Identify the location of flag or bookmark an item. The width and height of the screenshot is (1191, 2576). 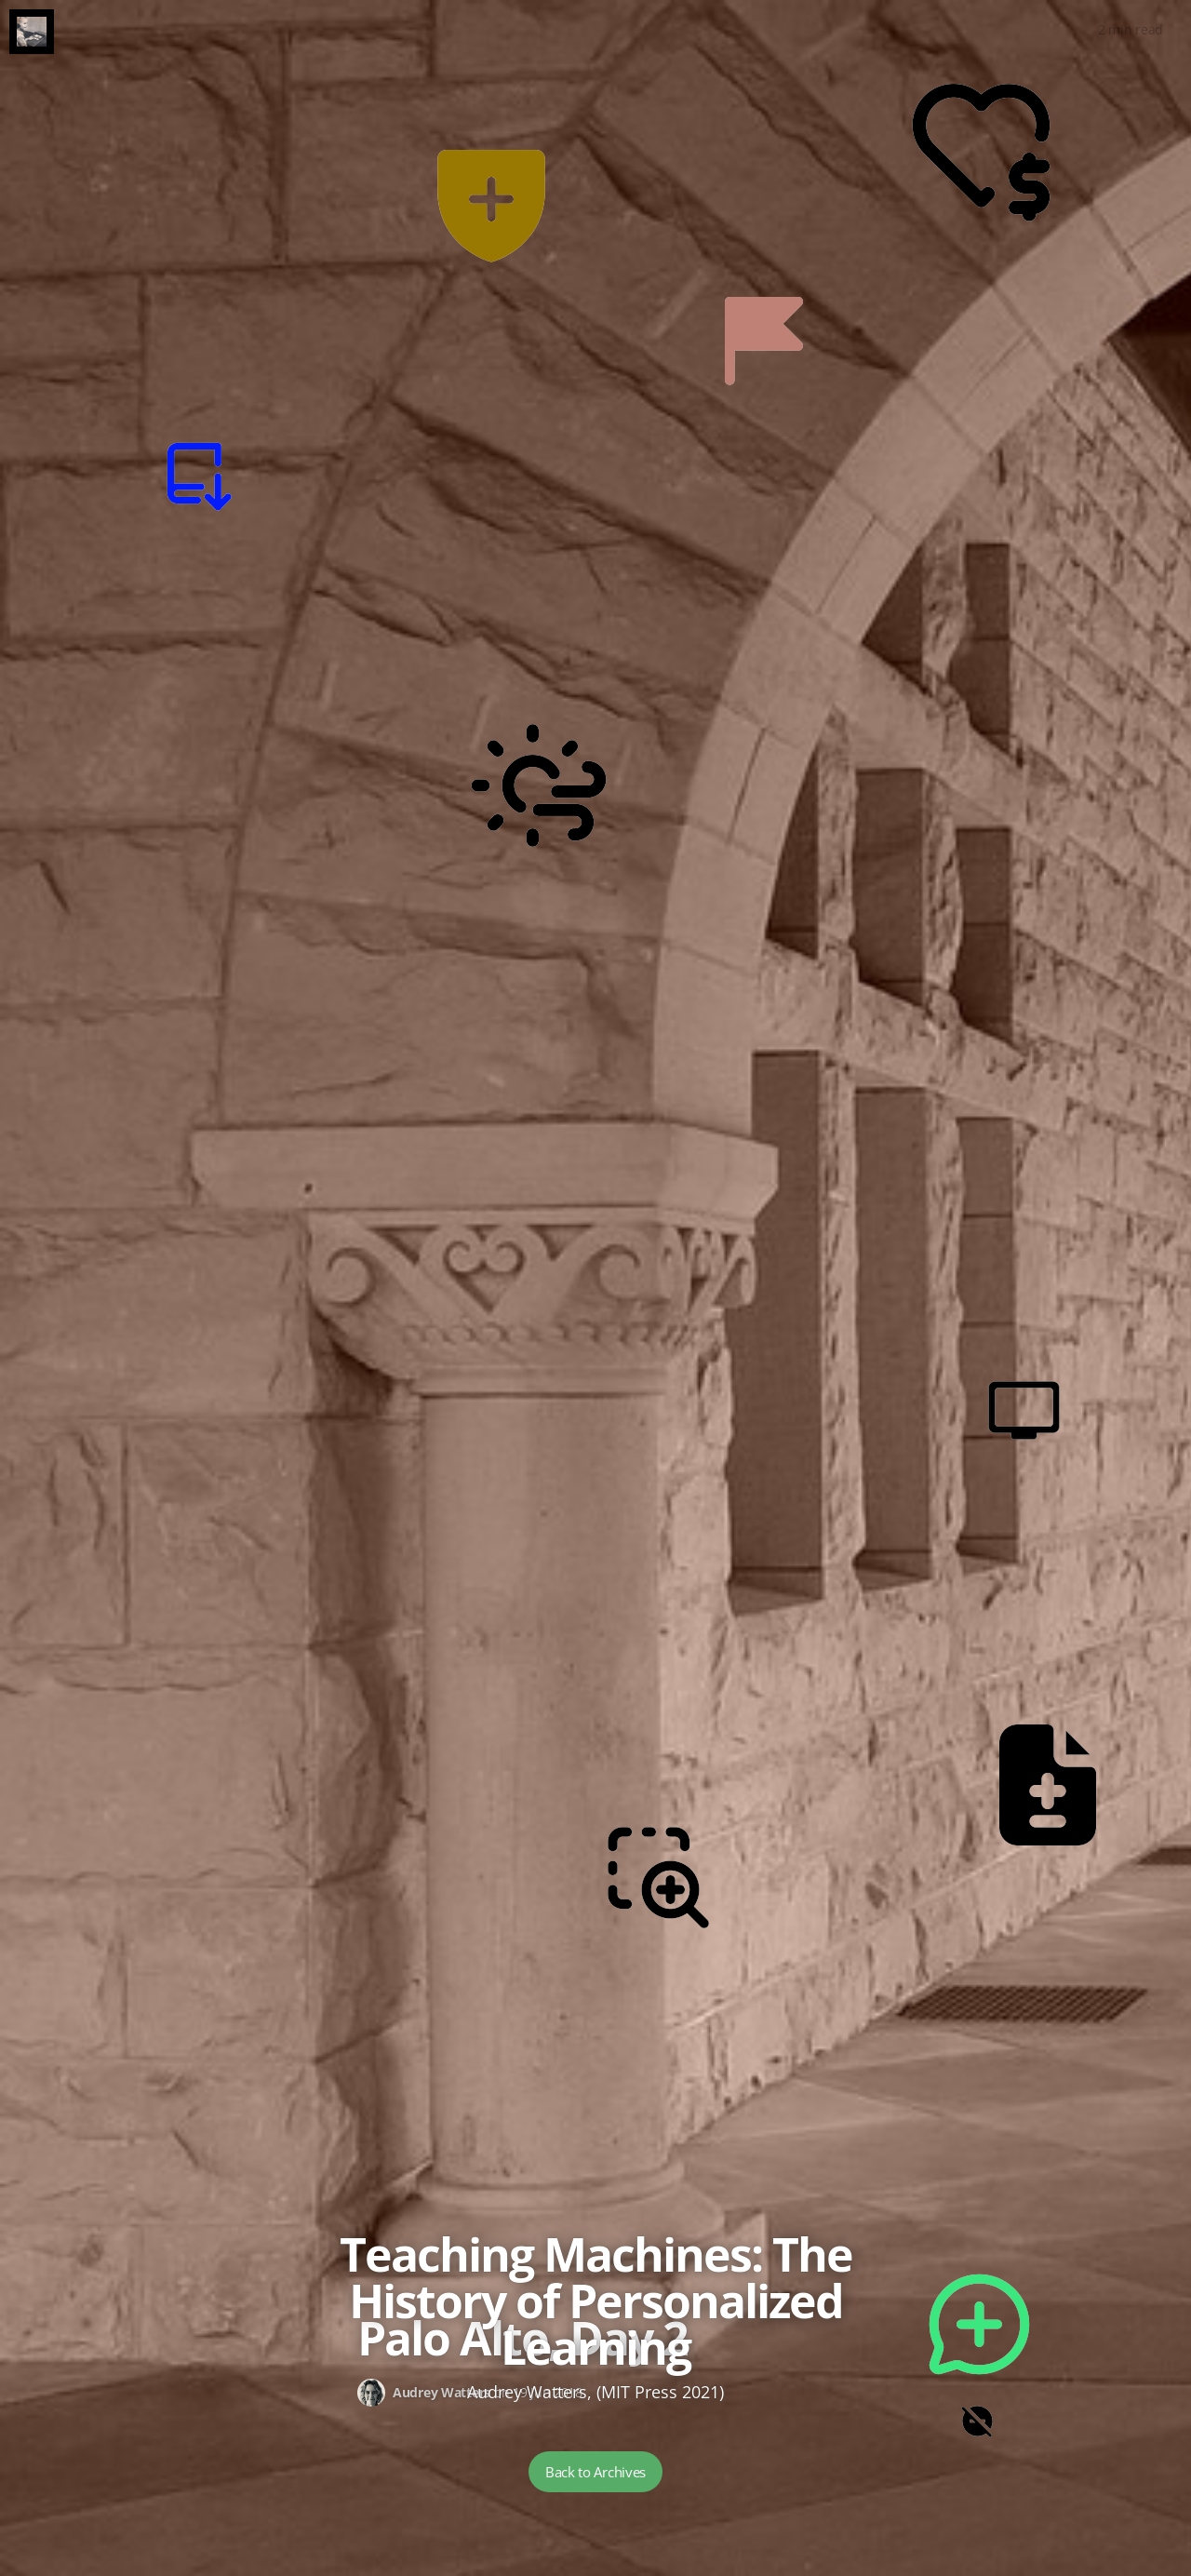
(764, 336).